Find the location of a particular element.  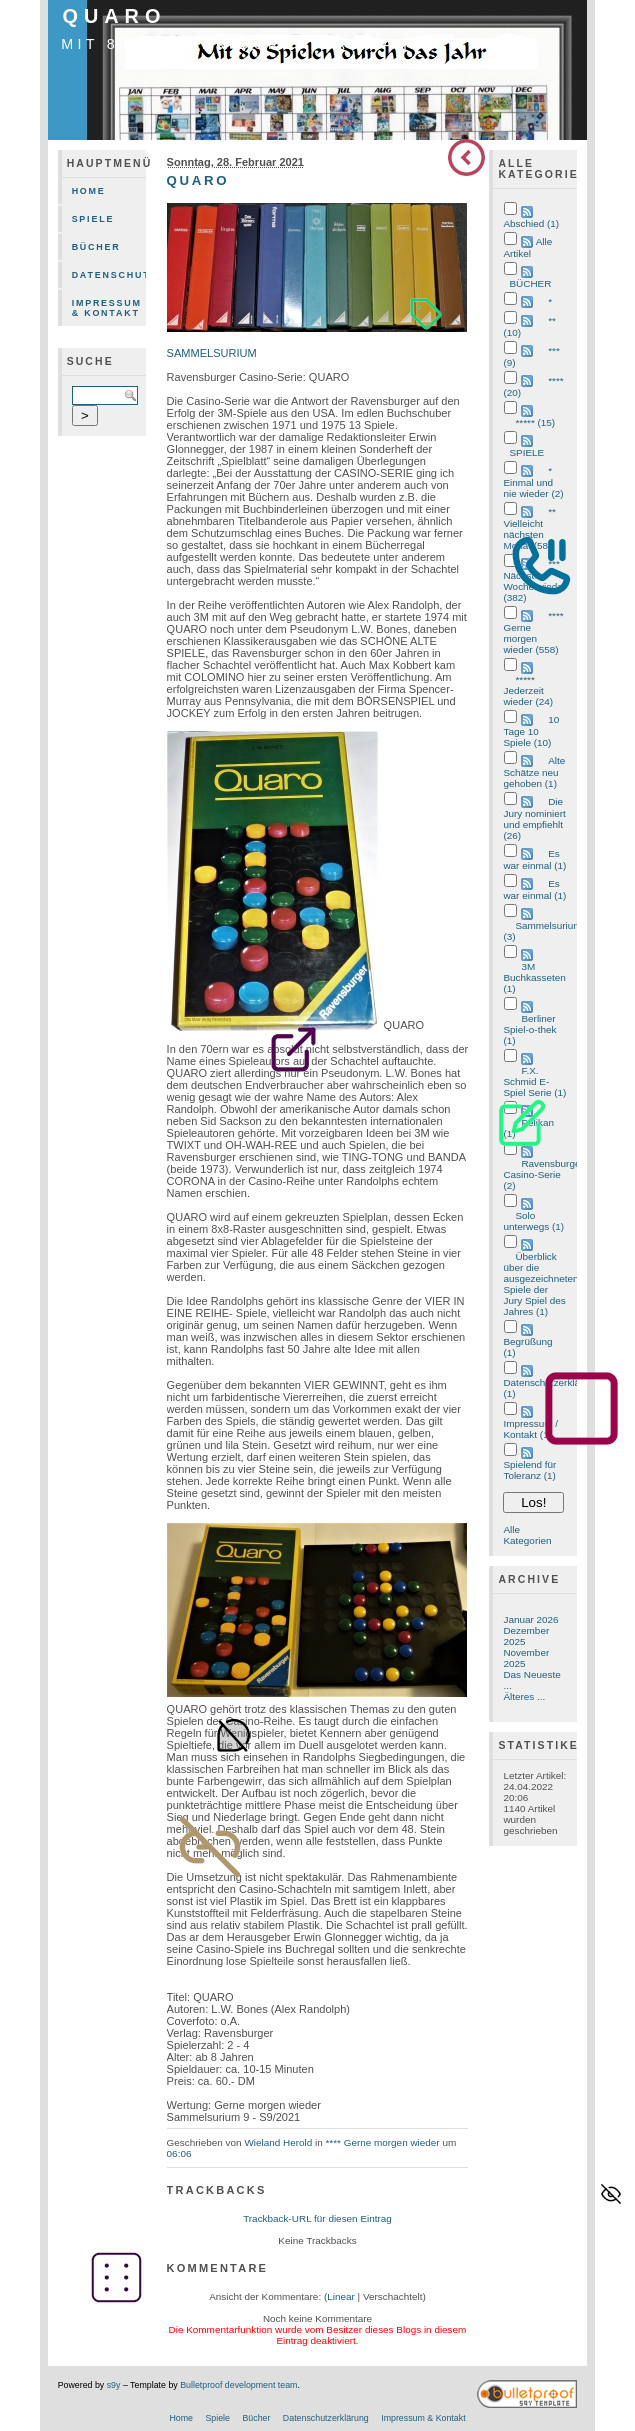

open link in a new tab or window is located at coordinates (293, 1049).